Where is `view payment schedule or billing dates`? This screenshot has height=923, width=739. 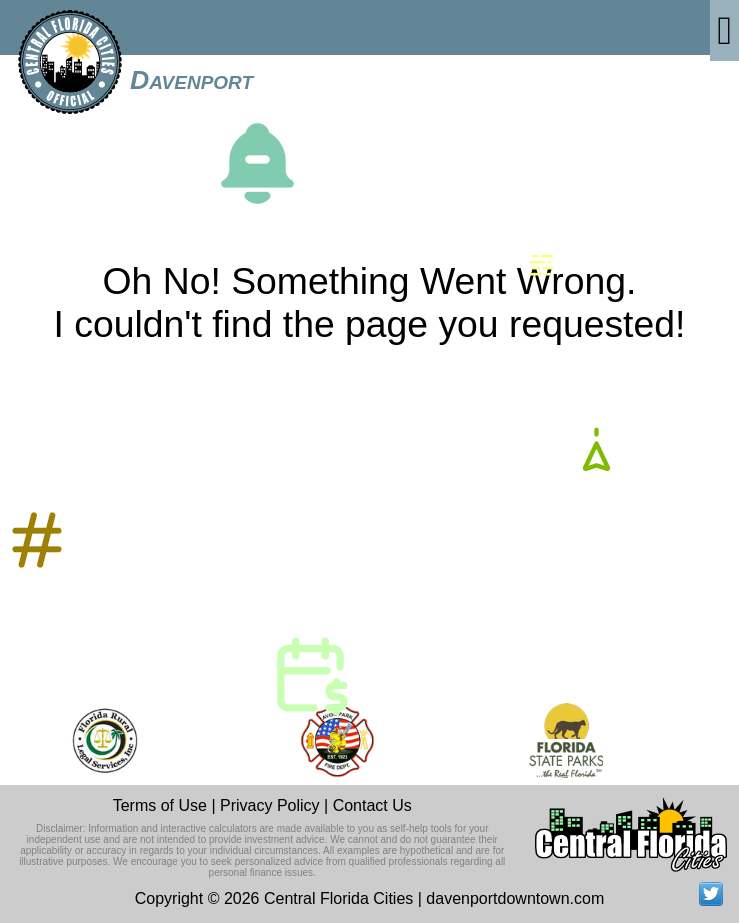
view payment schedule or billing dates is located at coordinates (310, 674).